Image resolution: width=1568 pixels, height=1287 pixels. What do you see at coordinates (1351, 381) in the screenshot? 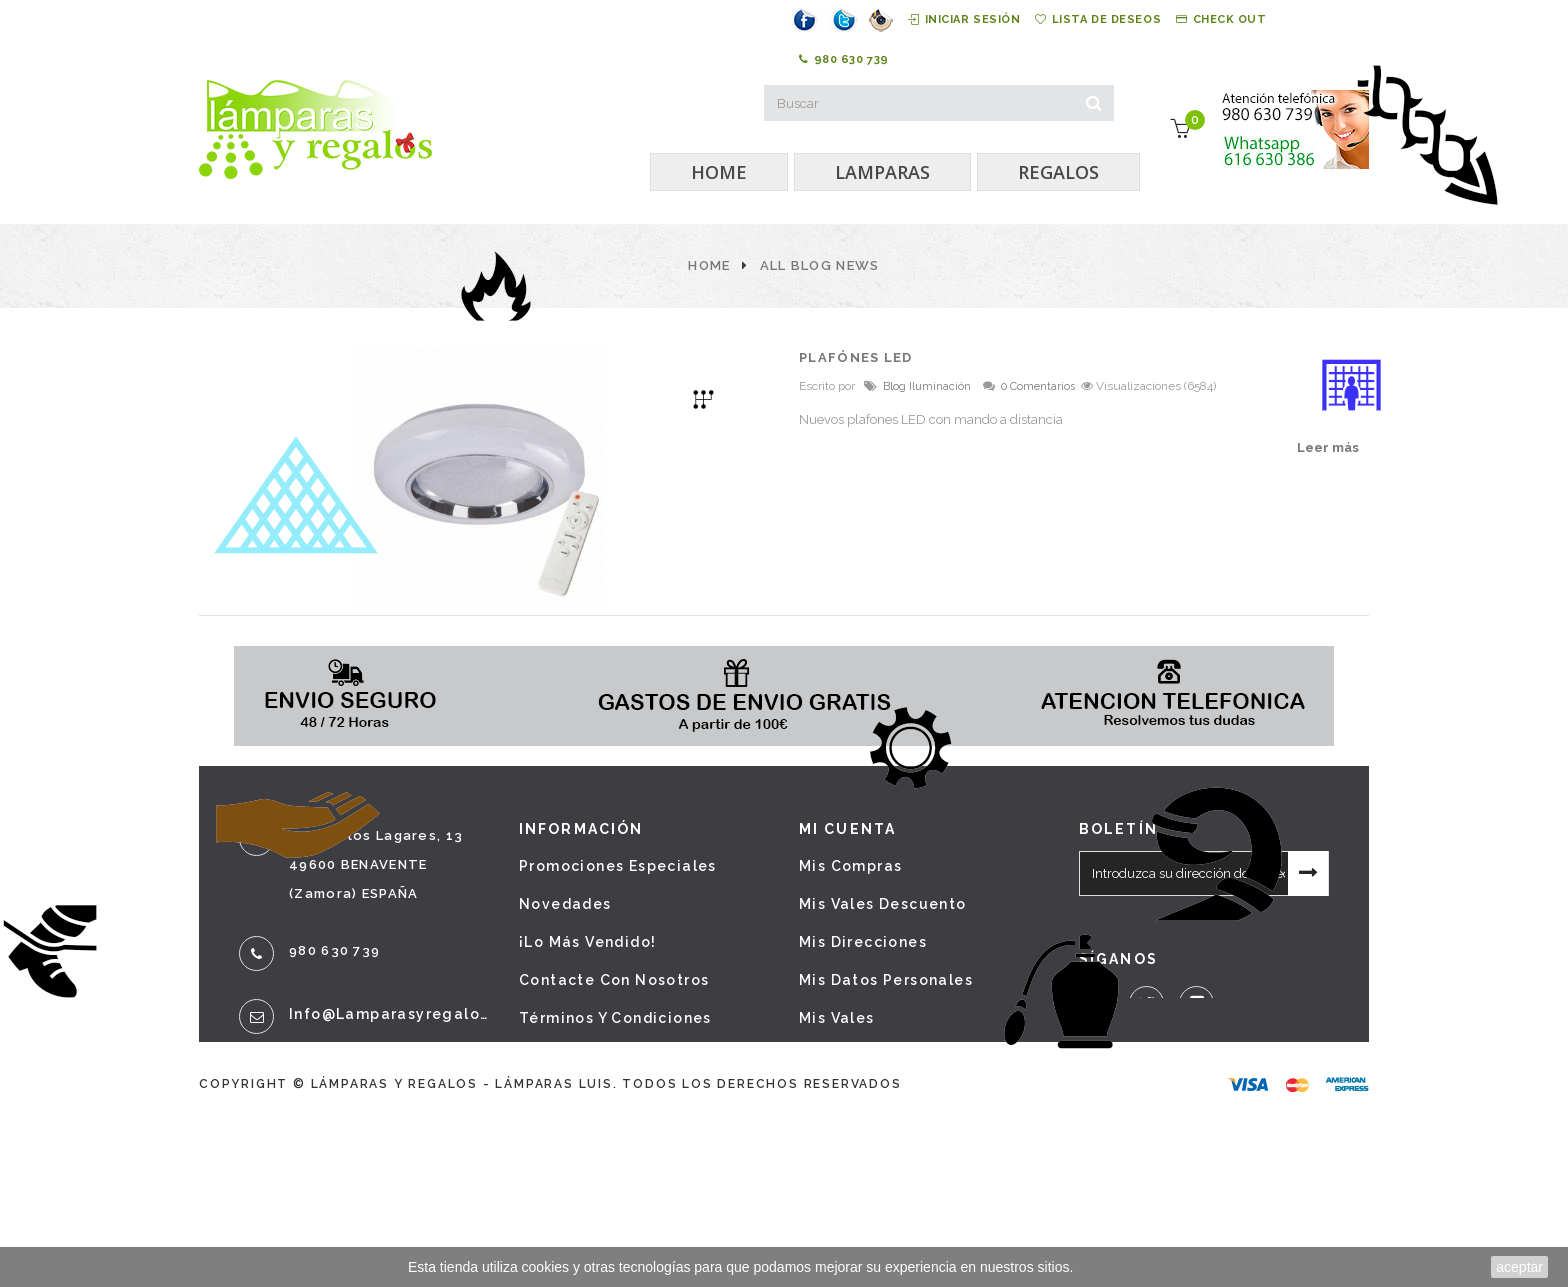
I see `select goalkeeper position in team lineup` at bounding box center [1351, 381].